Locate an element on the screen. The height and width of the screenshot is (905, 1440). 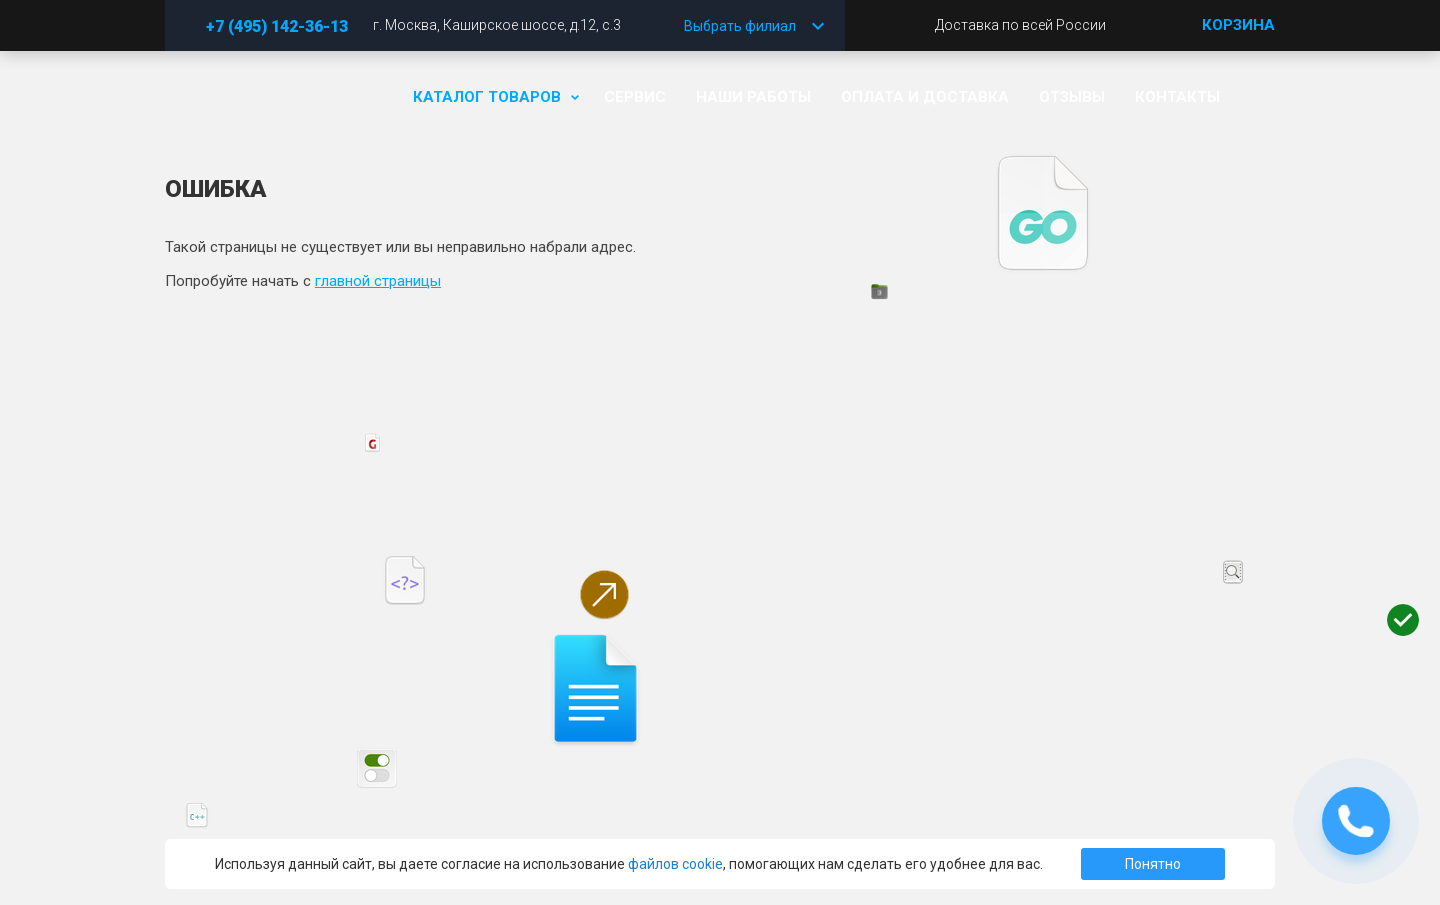
open unity tweak tool settings is located at coordinates (377, 768).